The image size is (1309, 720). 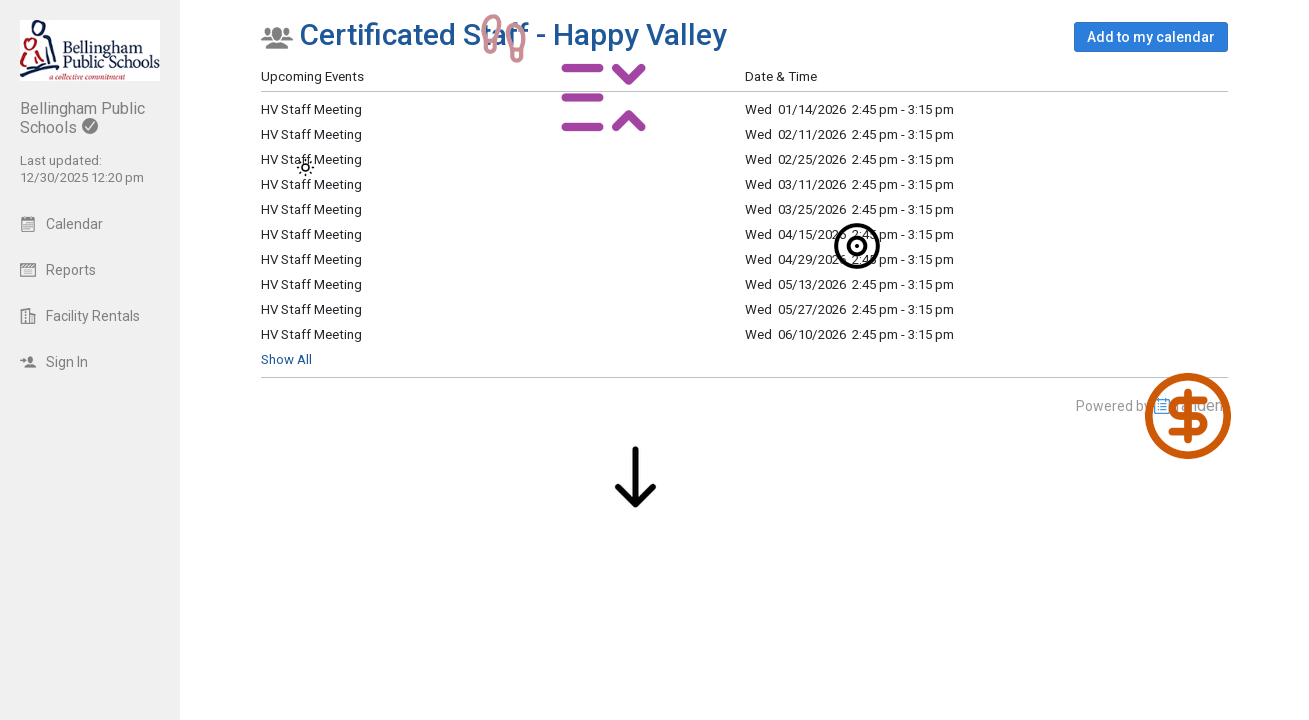 I want to click on collapse or expand all list items, so click(x=603, y=97).